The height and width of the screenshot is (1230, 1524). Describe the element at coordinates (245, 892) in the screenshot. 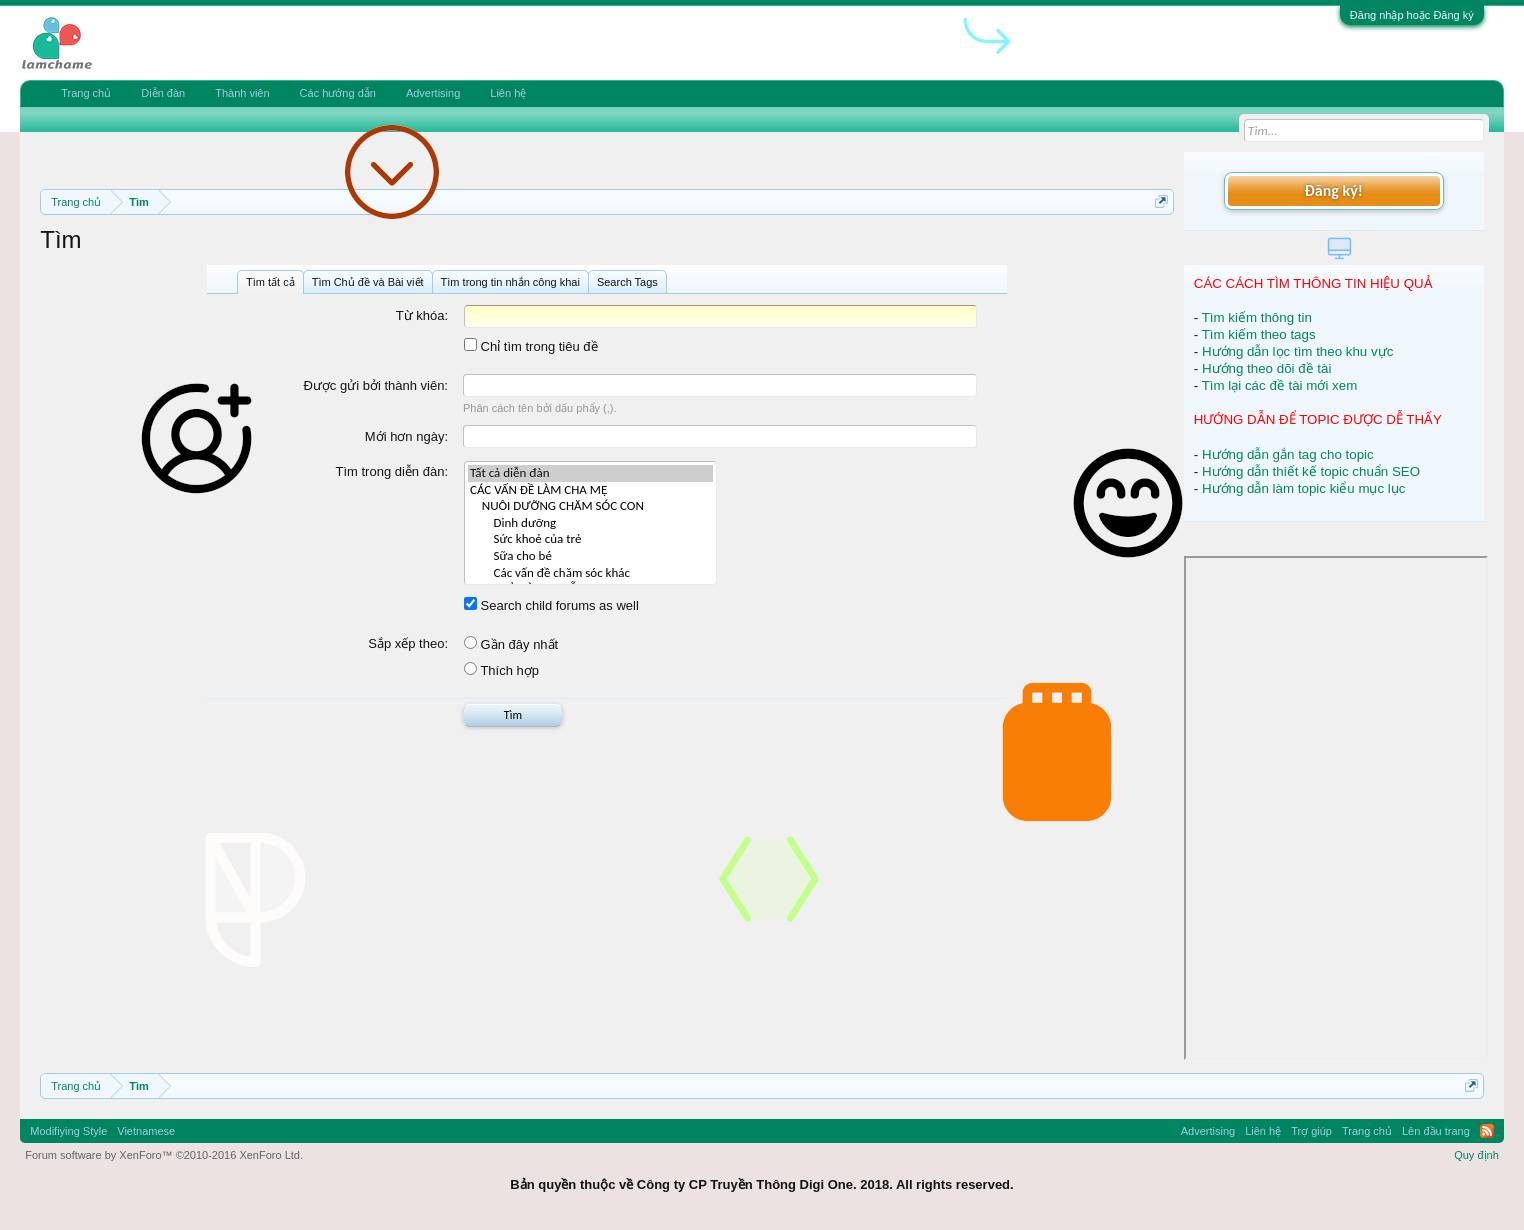

I see `phosphor icons library branding logo` at that location.